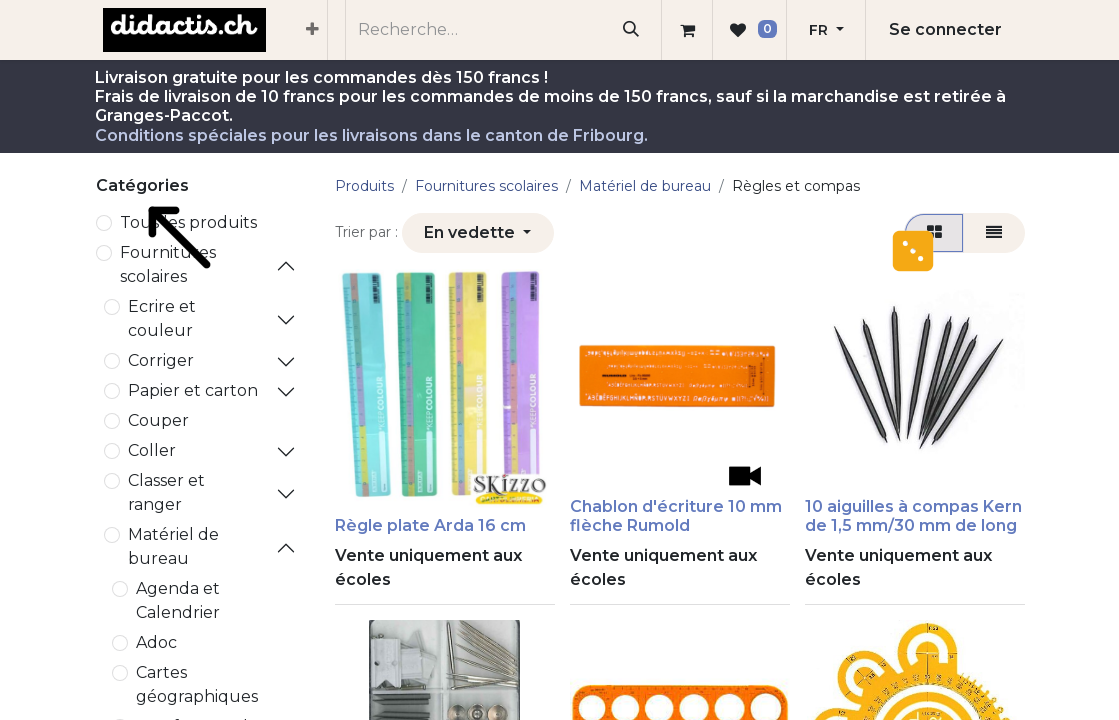 The image size is (1119, 720). I want to click on indicates a dice roll result of three, so click(913, 251).